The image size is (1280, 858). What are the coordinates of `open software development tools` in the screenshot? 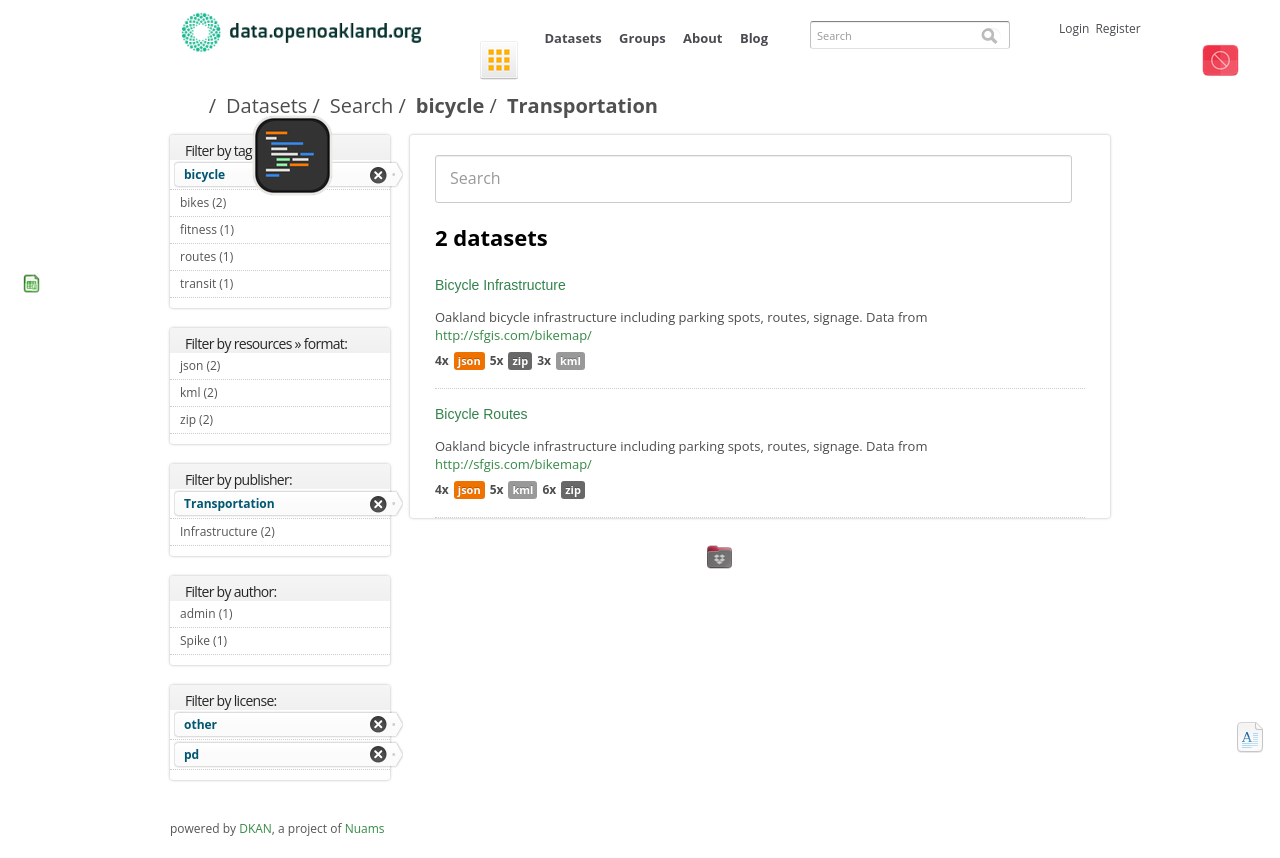 It's located at (292, 155).